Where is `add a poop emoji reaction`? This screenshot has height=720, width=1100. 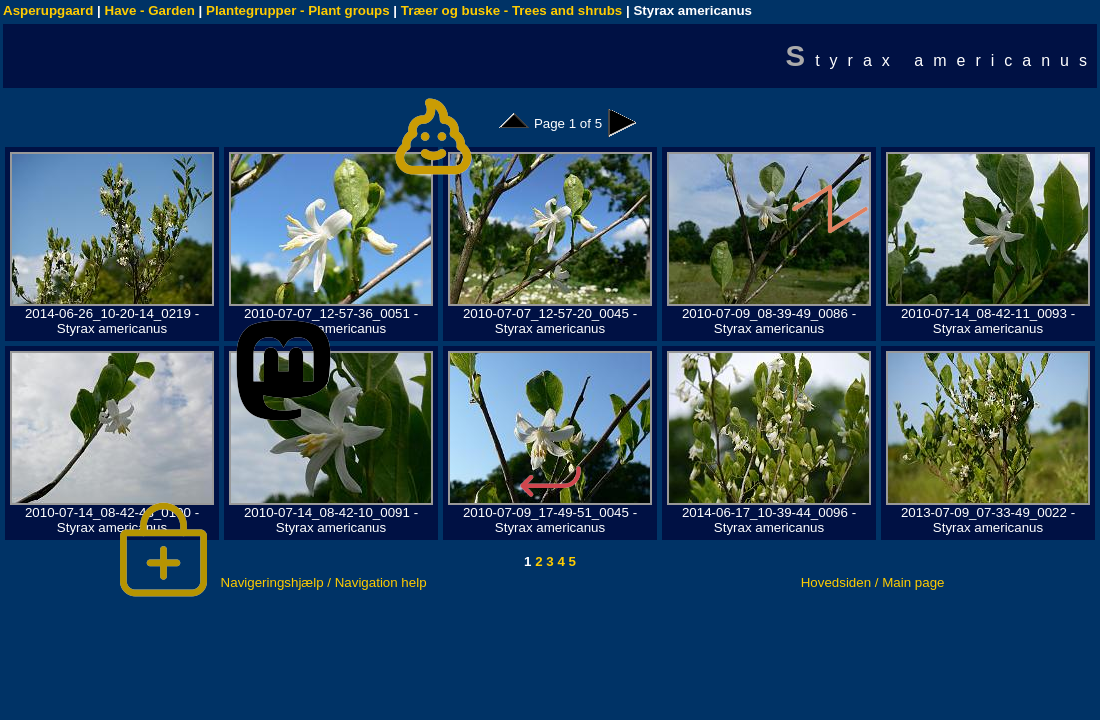
add a poop emoji reaction is located at coordinates (433, 136).